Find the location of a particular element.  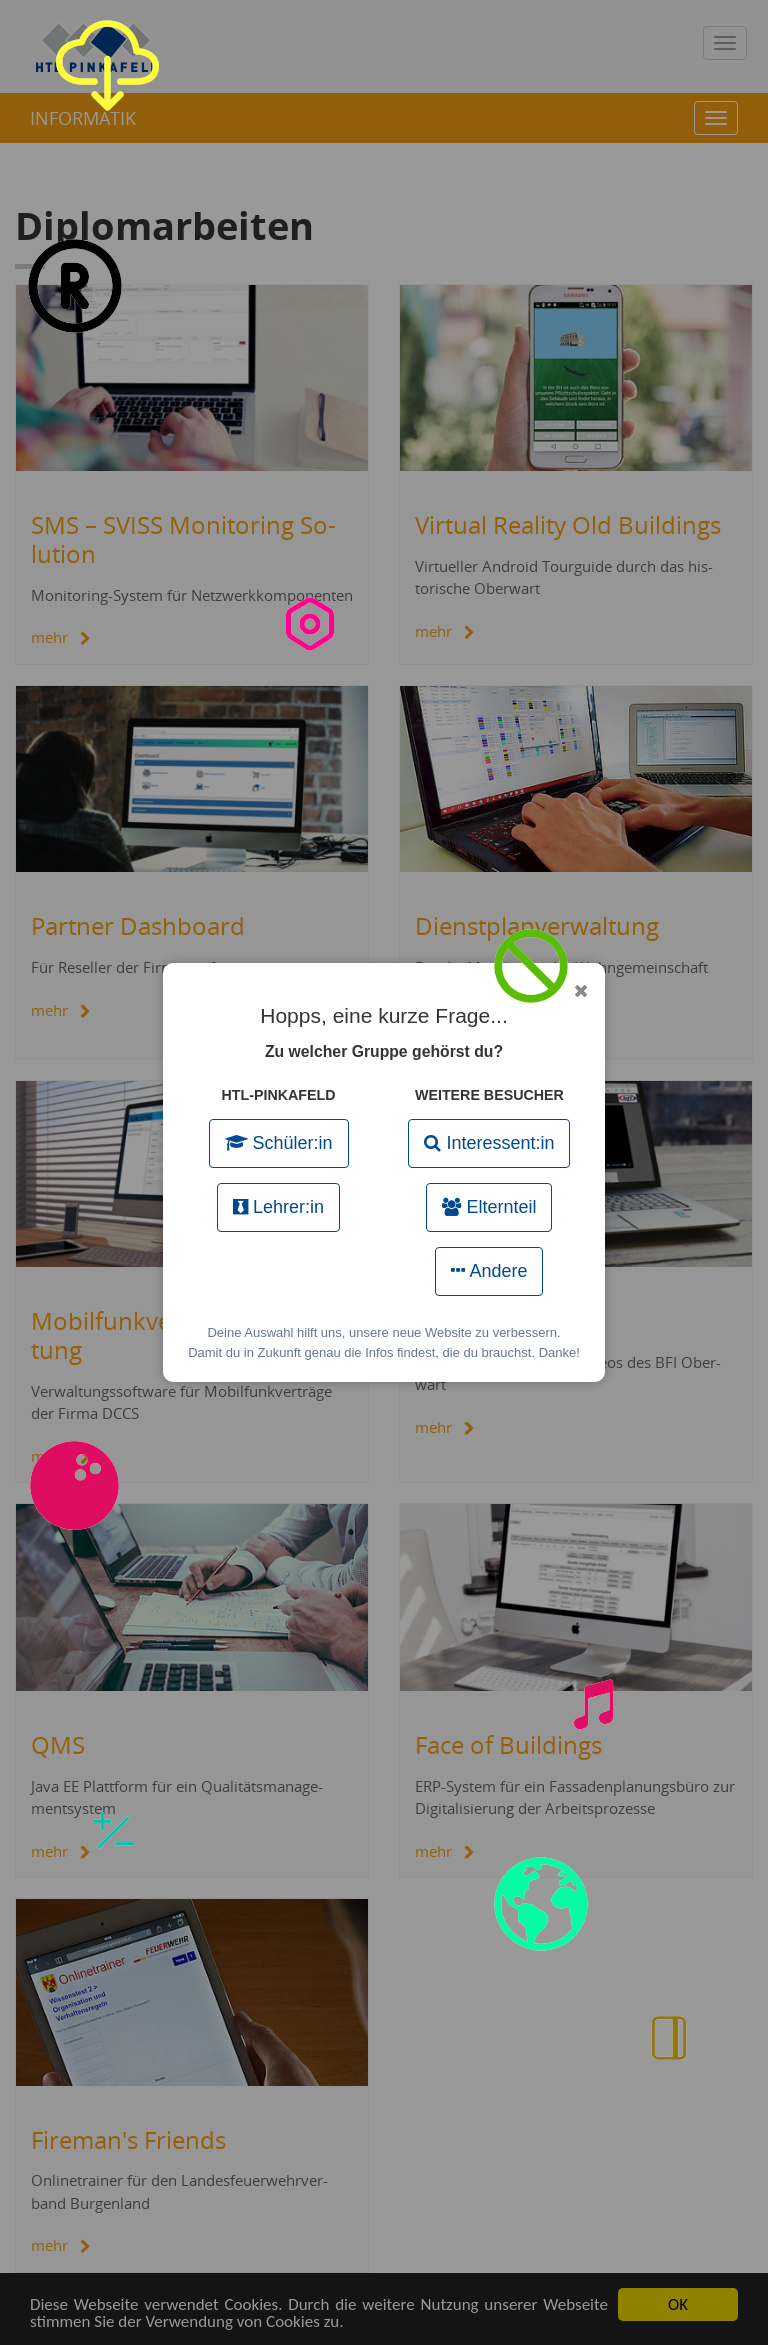

download file from cloud storage is located at coordinates (107, 65).